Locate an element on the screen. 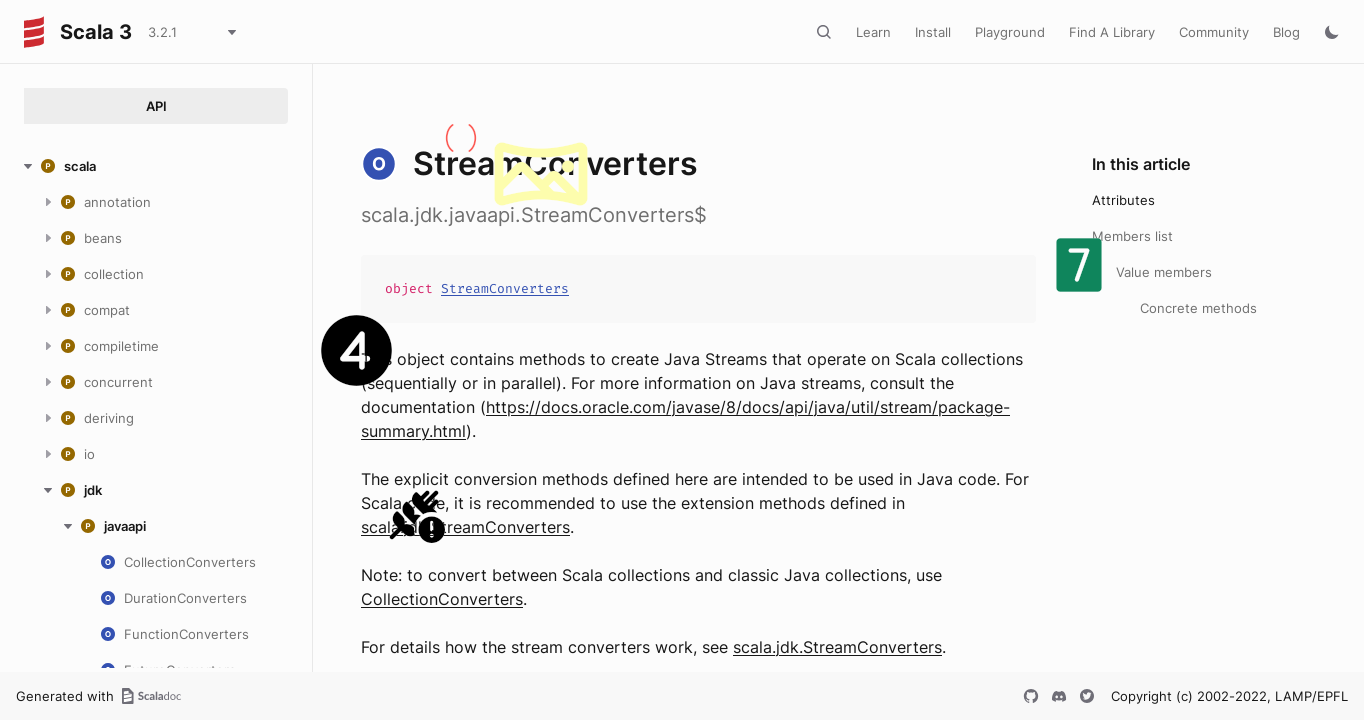  view panorama or wide-angle photos is located at coordinates (541, 174).